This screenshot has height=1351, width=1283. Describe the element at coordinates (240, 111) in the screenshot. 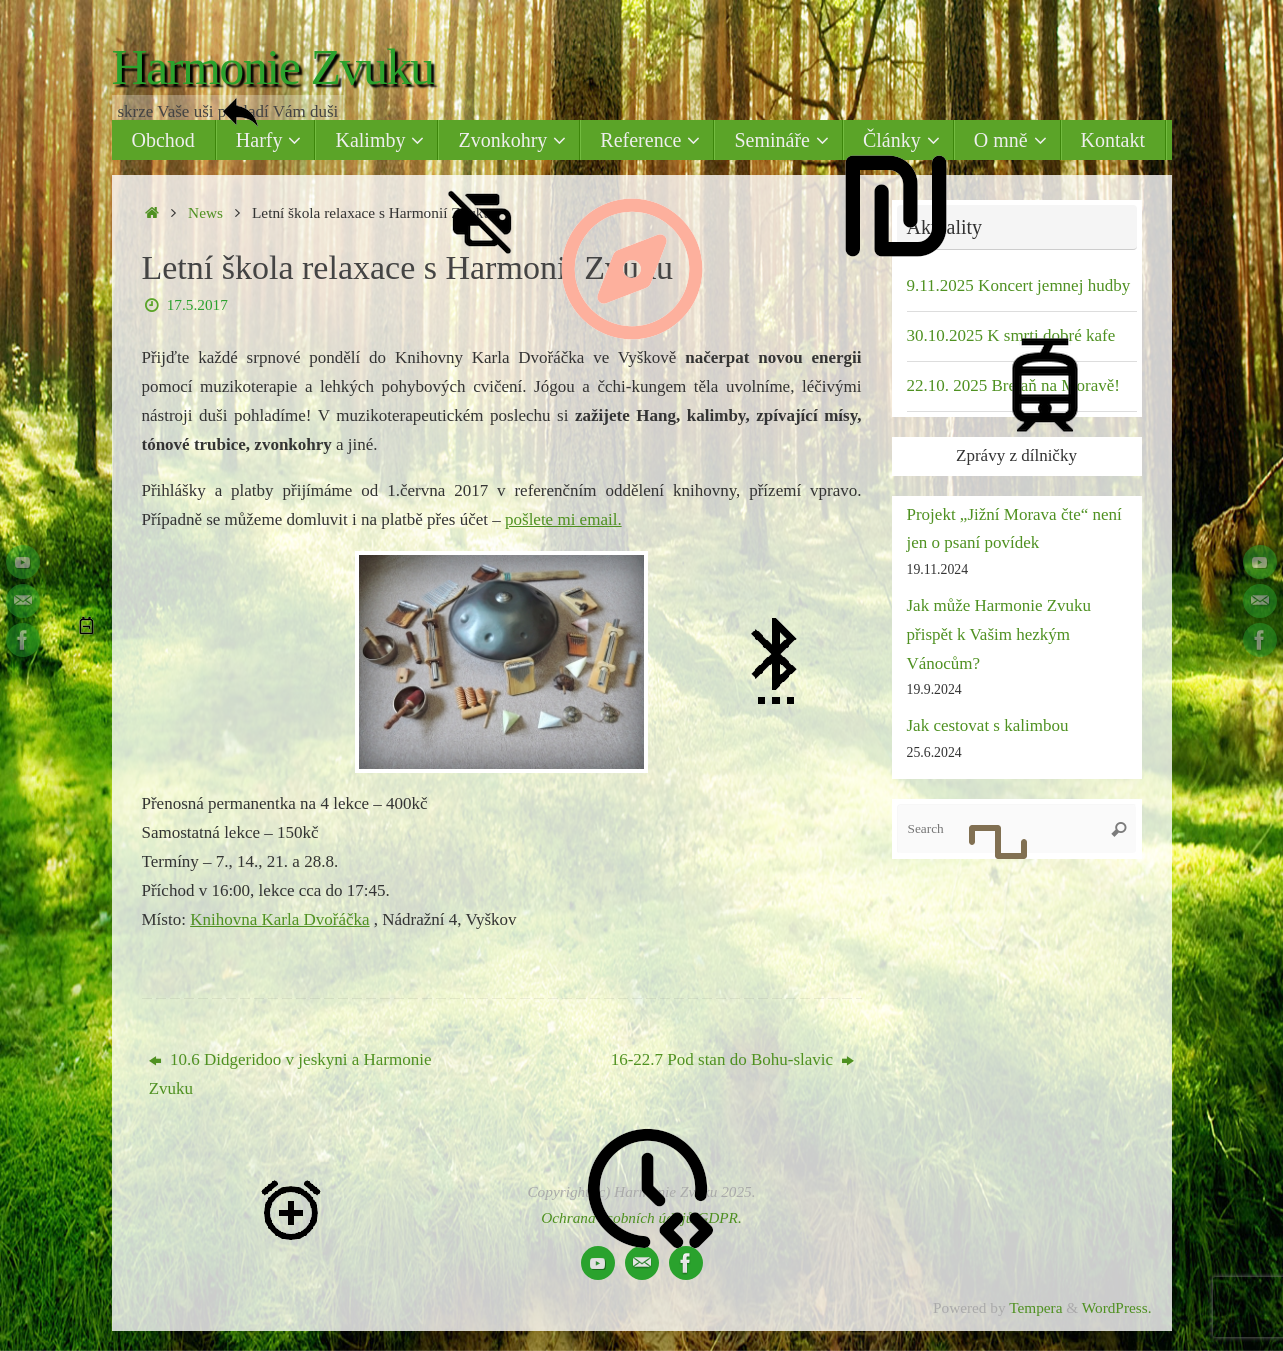

I see `reply to a message or comment` at that location.